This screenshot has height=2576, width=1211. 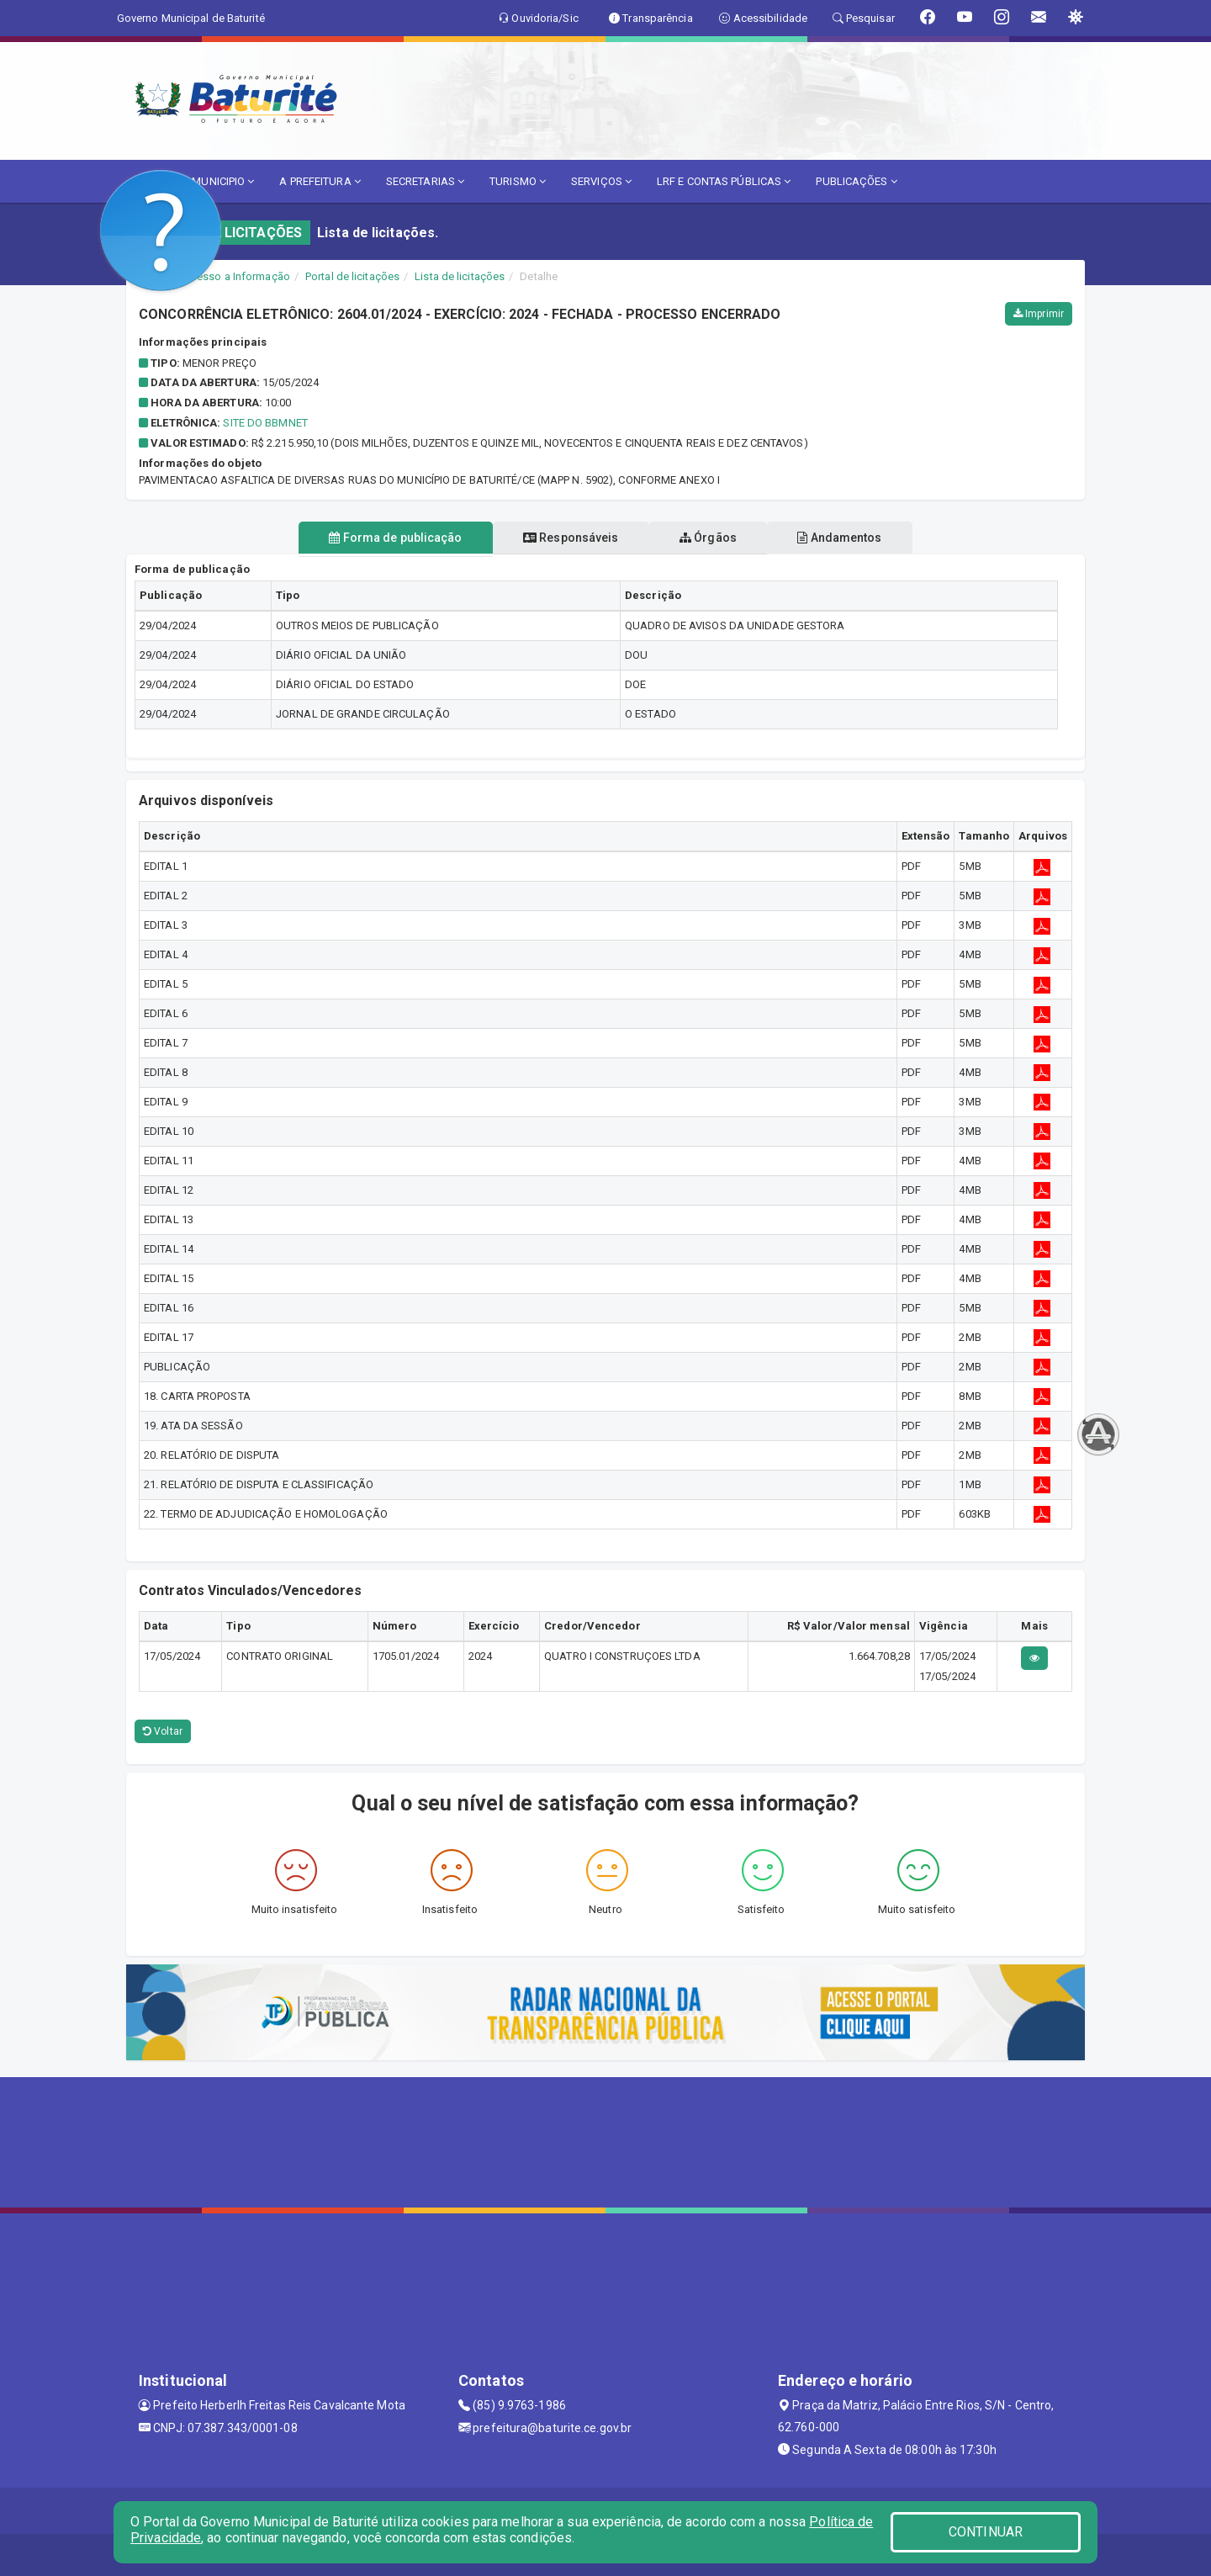 I want to click on check for available system updates, so click(x=1098, y=1434).